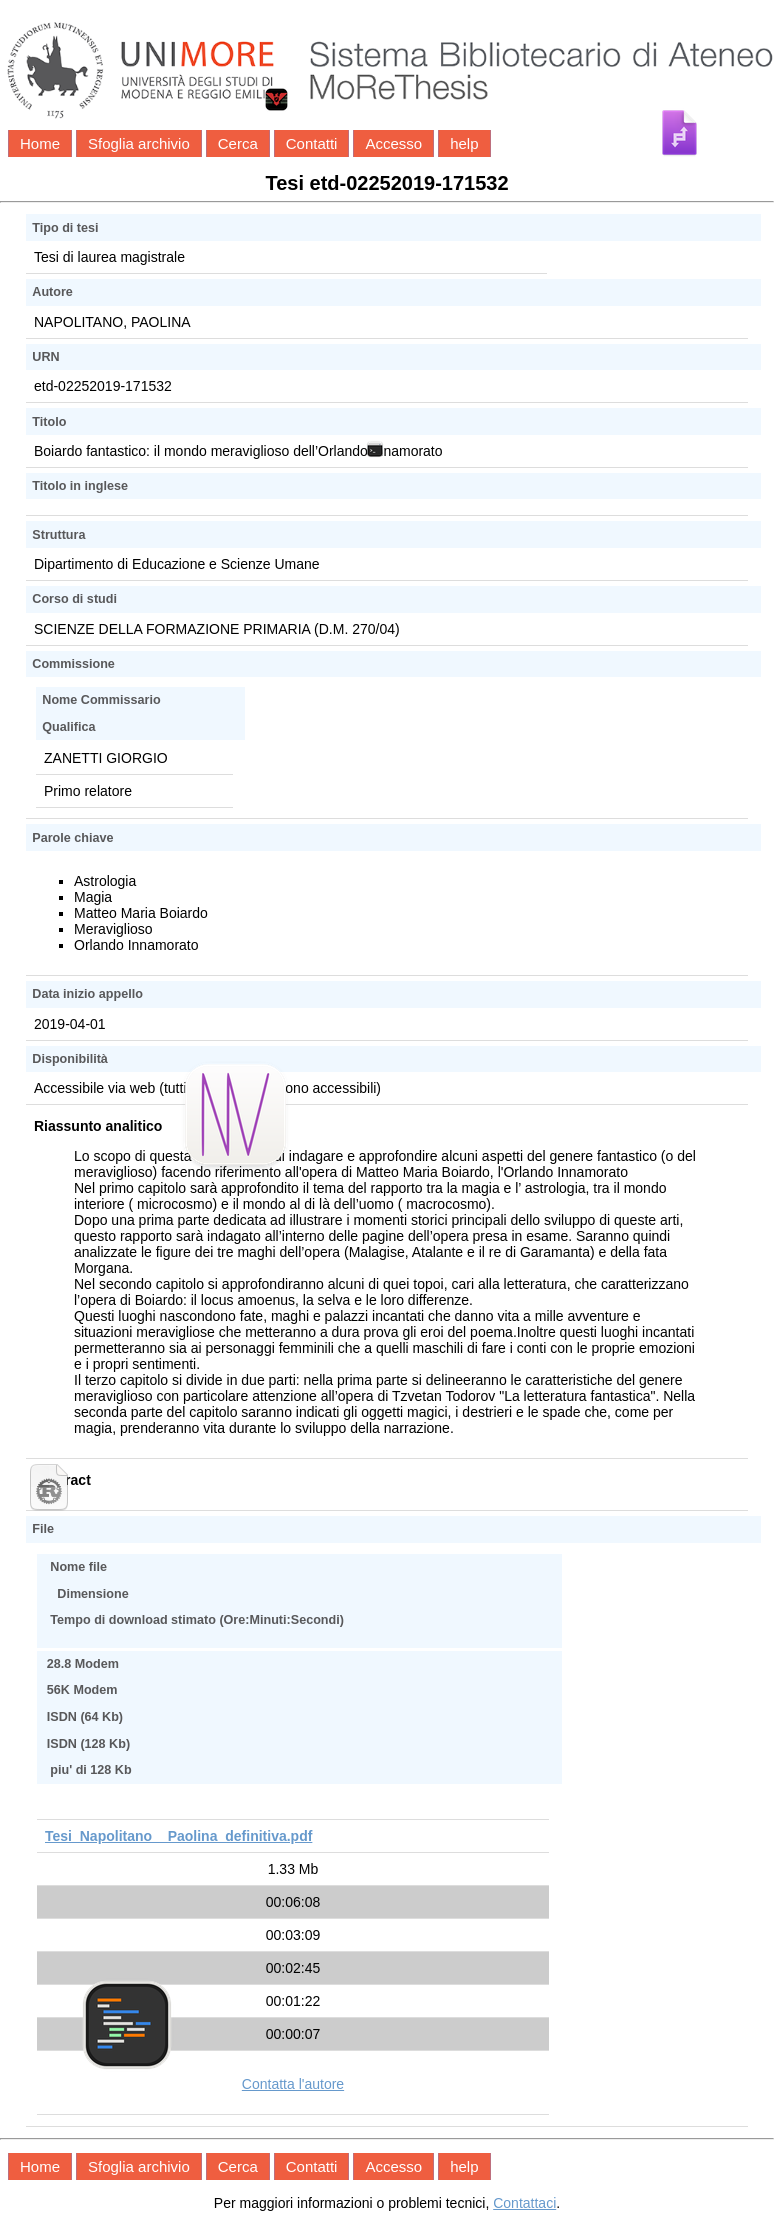  I want to click on a rust programming language source file, so click(49, 1487).